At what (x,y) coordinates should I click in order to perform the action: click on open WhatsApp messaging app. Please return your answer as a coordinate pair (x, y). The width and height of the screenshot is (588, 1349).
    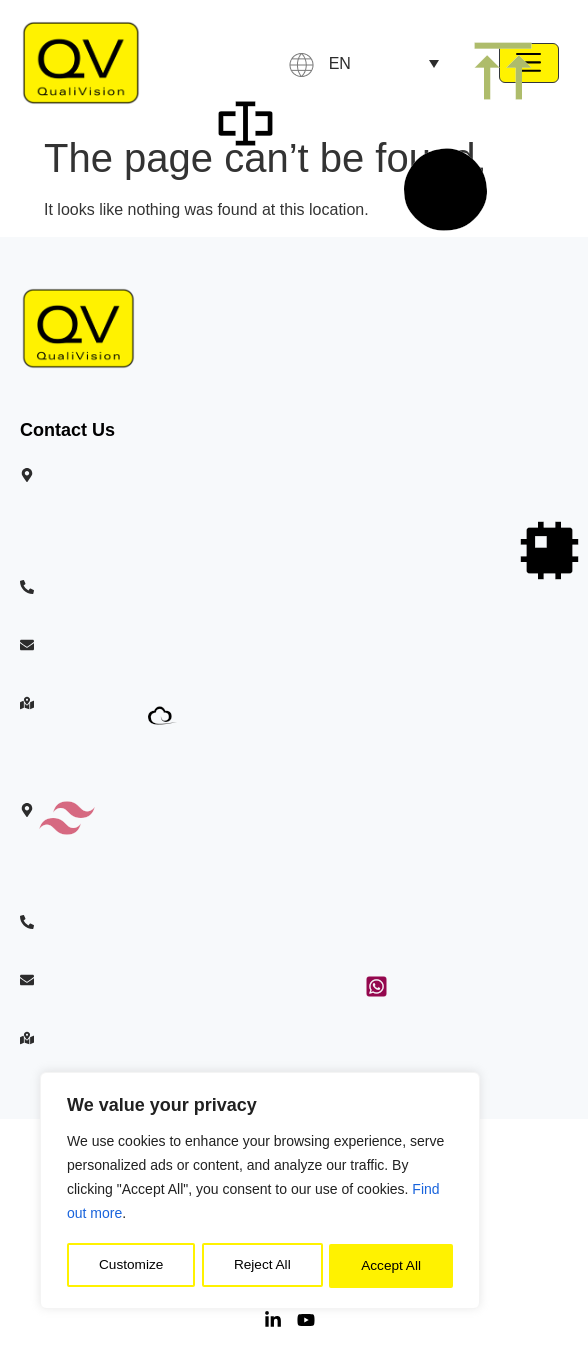
    Looking at the image, I should click on (376, 986).